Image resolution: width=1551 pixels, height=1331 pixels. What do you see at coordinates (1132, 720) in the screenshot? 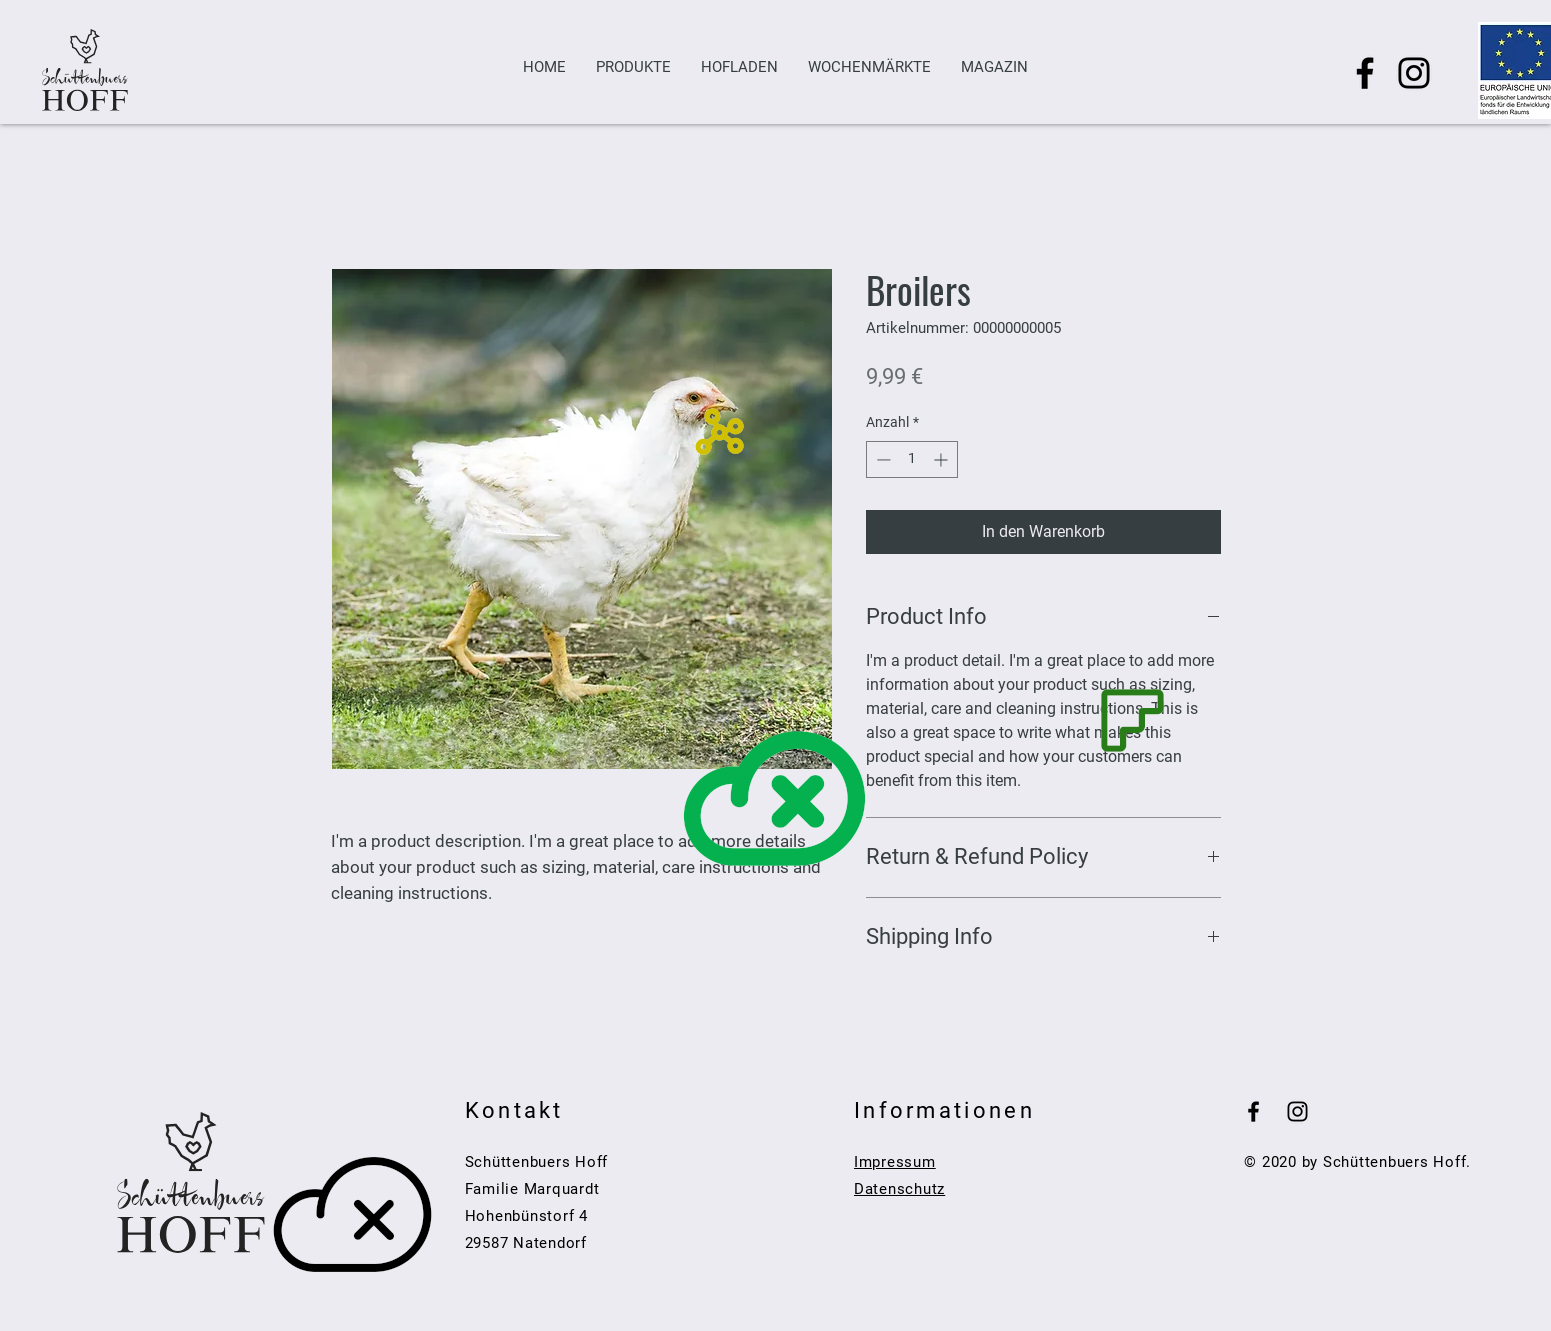
I see `open Flipboard app` at bounding box center [1132, 720].